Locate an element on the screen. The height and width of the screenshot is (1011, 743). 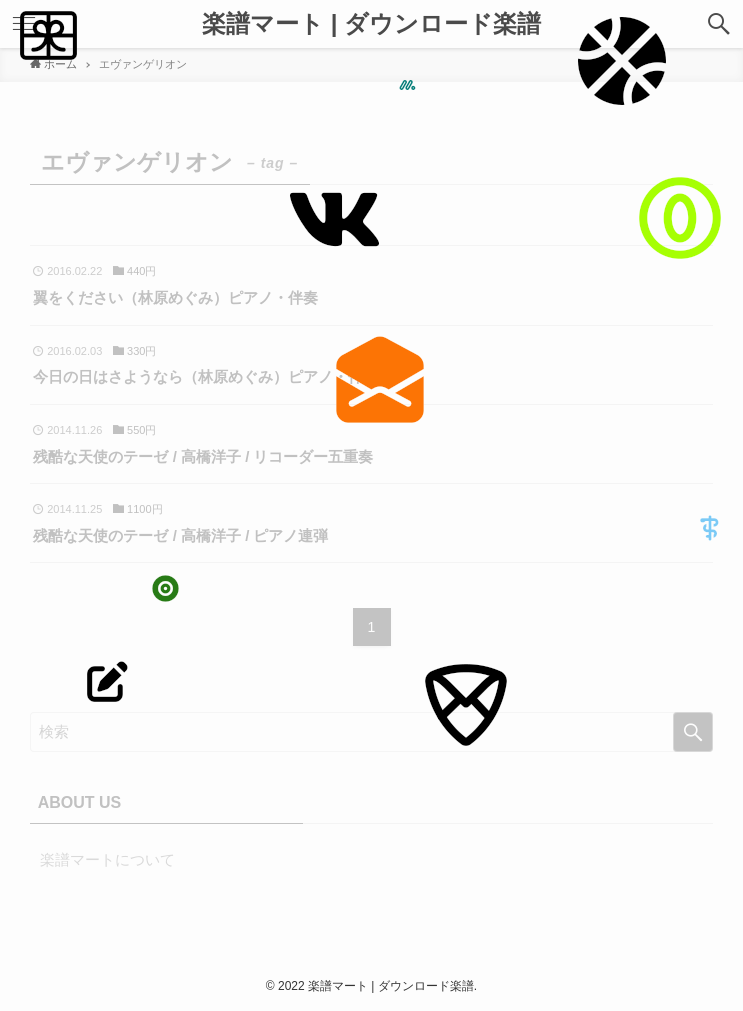
open VK social network is located at coordinates (334, 219).